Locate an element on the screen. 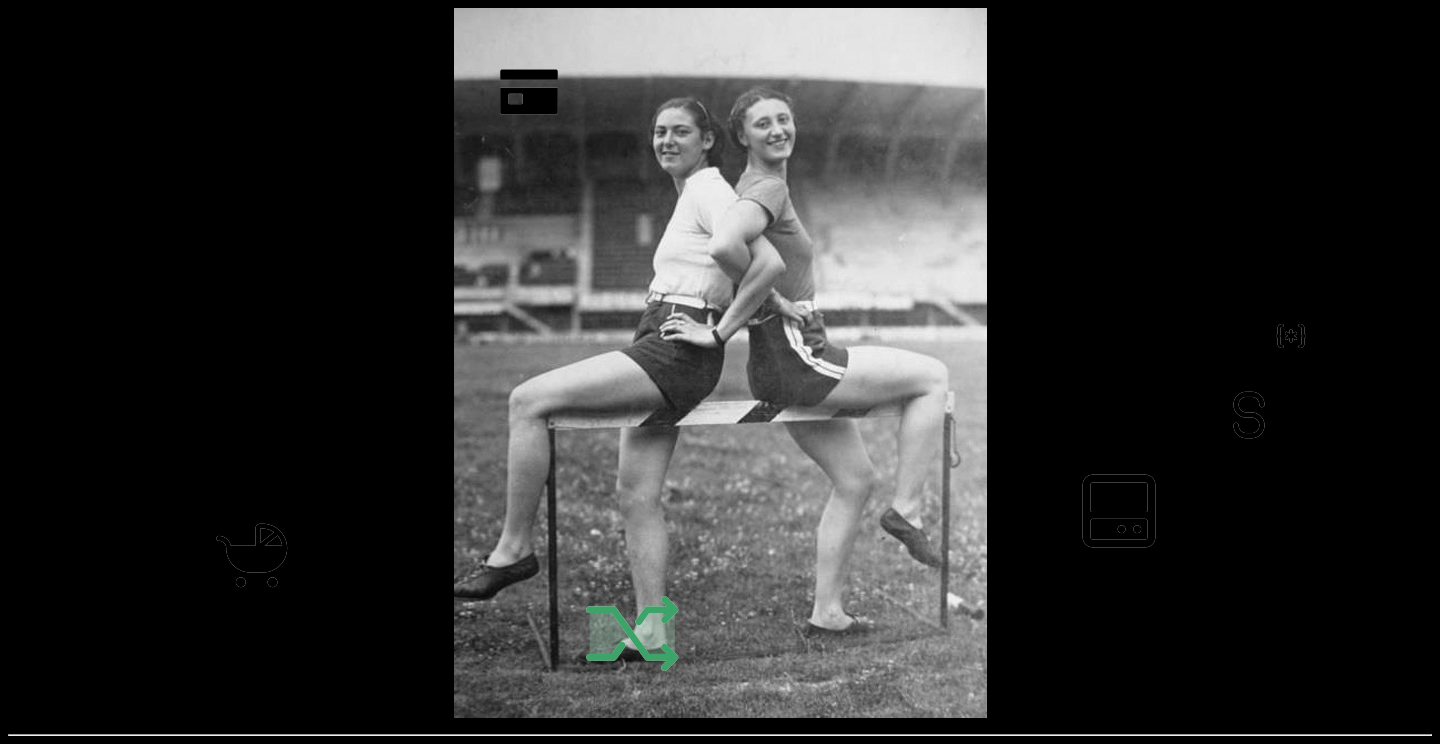 Image resolution: width=1440 pixels, height=744 pixels. indicates an item starting with the letter S is located at coordinates (1249, 415).